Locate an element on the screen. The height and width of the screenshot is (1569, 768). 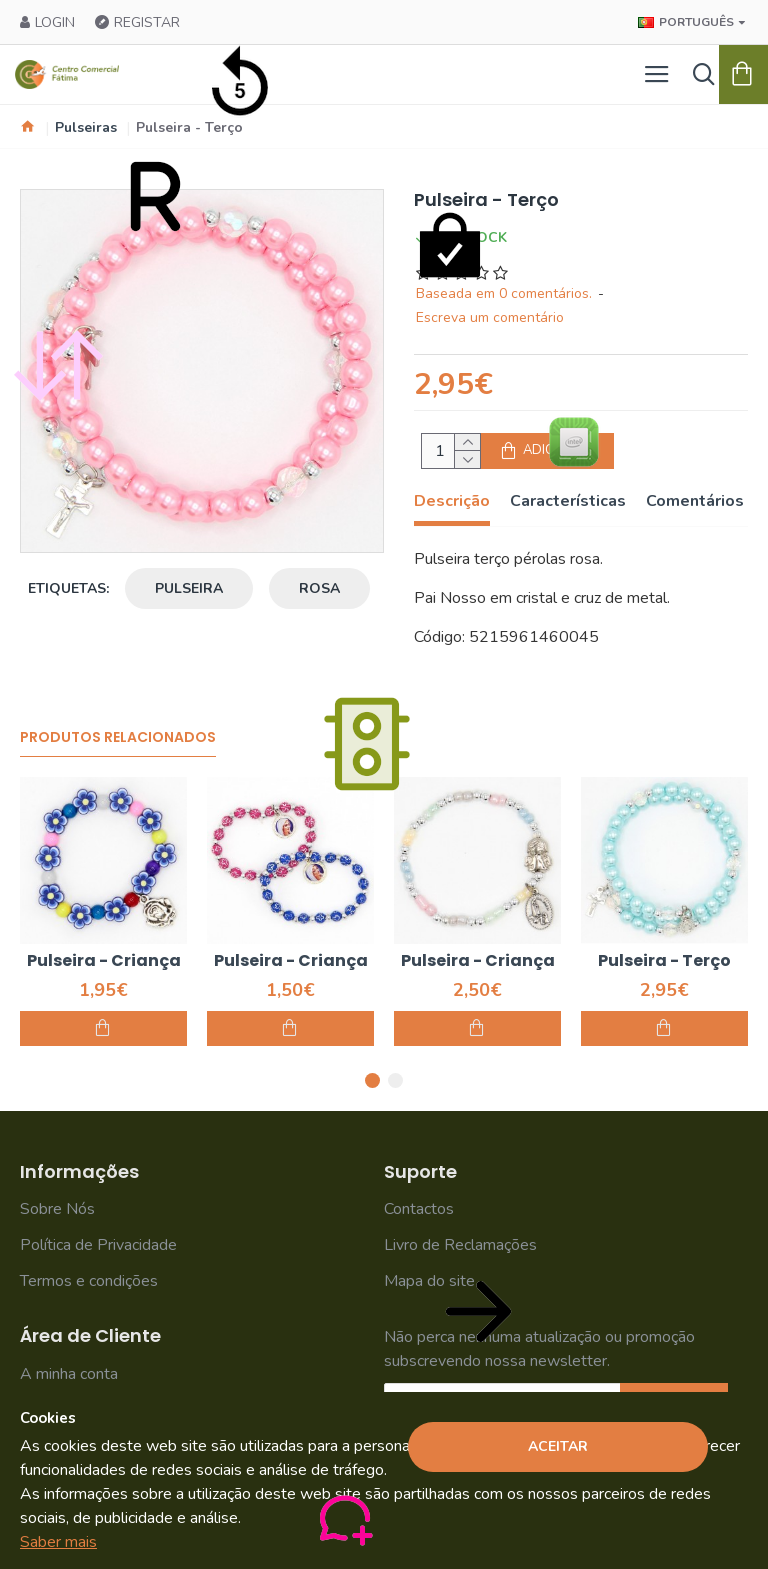
start a new conversation is located at coordinates (345, 1518).